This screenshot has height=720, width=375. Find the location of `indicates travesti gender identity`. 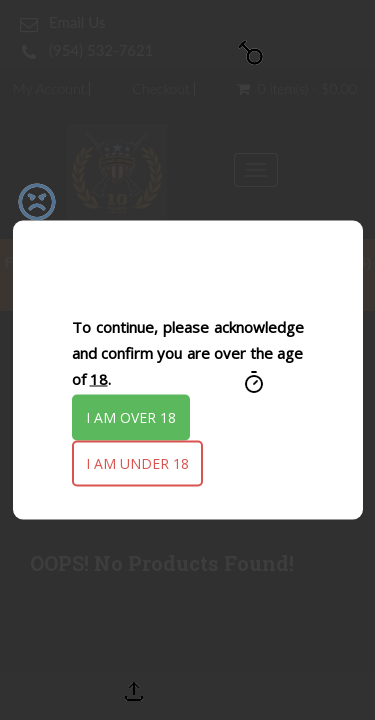

indicates travesti gender identity is located at coordinates (250, 52).